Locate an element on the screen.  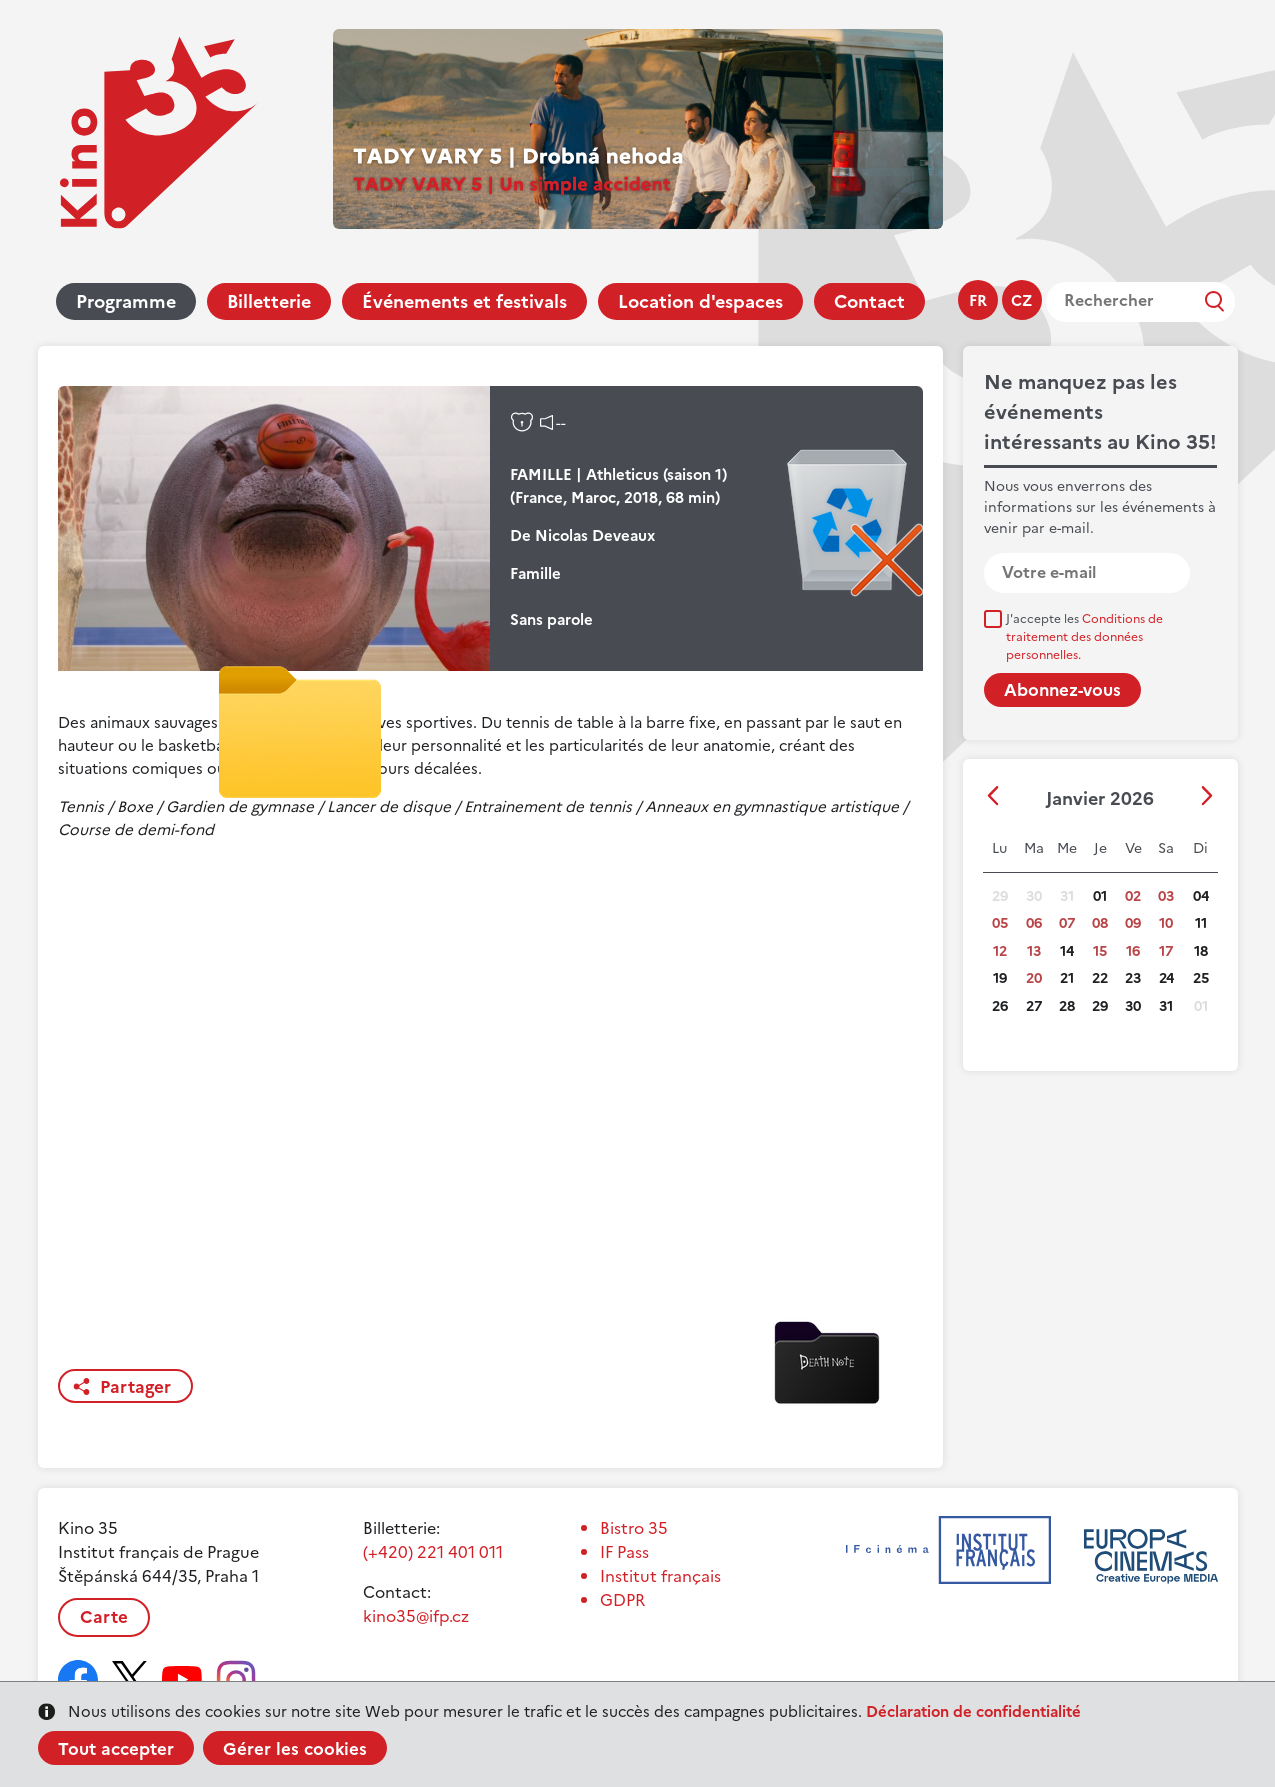
open a folder to view its contents is located at coordinates (300, 734).